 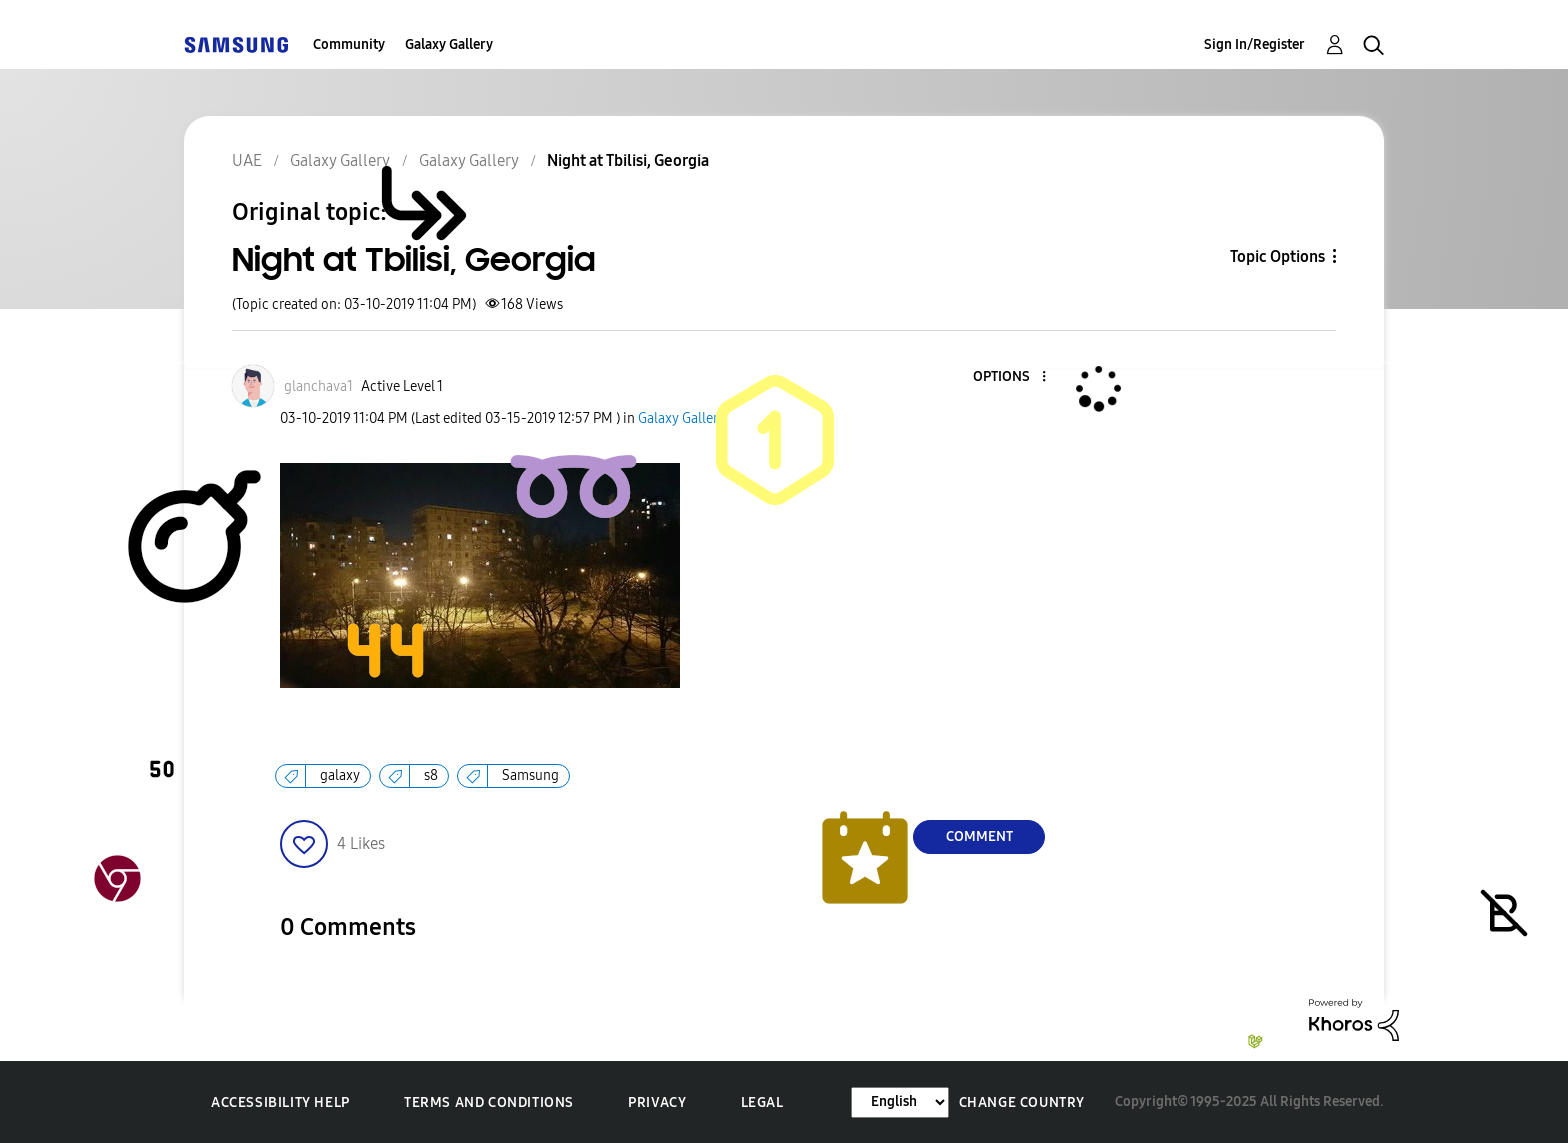 I want to click on indicates a count or quantity of 50, so click(x=162, y=769).